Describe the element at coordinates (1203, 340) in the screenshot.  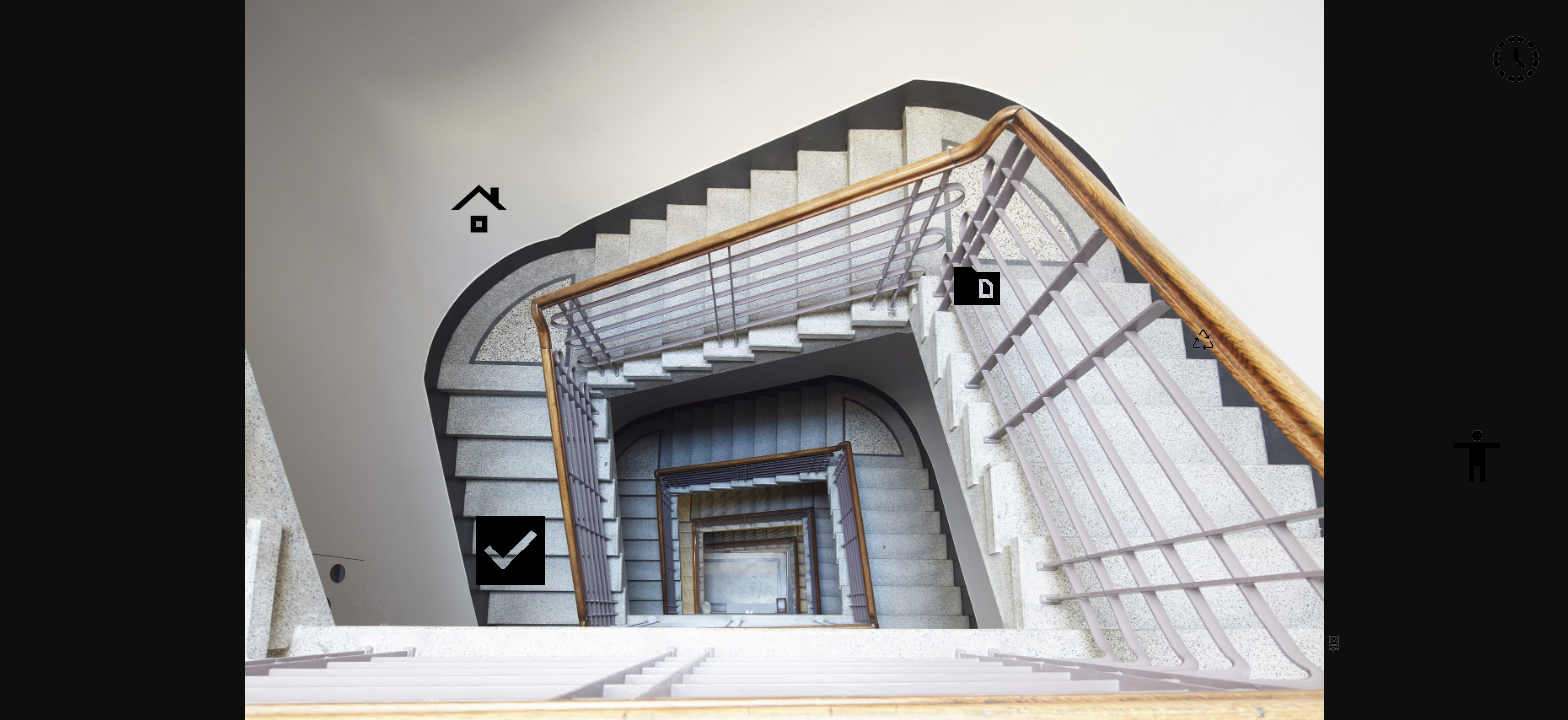
I see `recycle or move item to trash` at that location.